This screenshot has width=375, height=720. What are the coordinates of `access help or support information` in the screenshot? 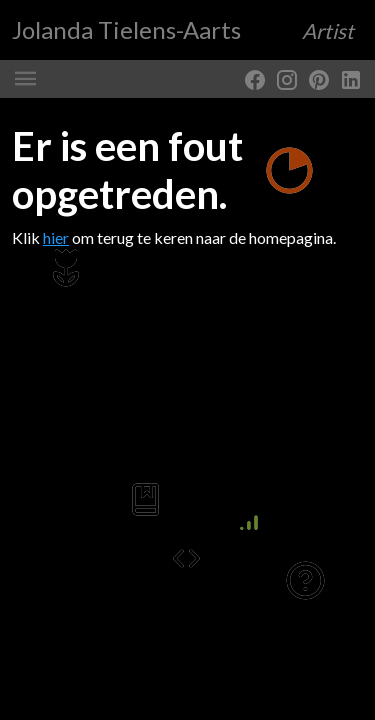 It's located at (305, 580).